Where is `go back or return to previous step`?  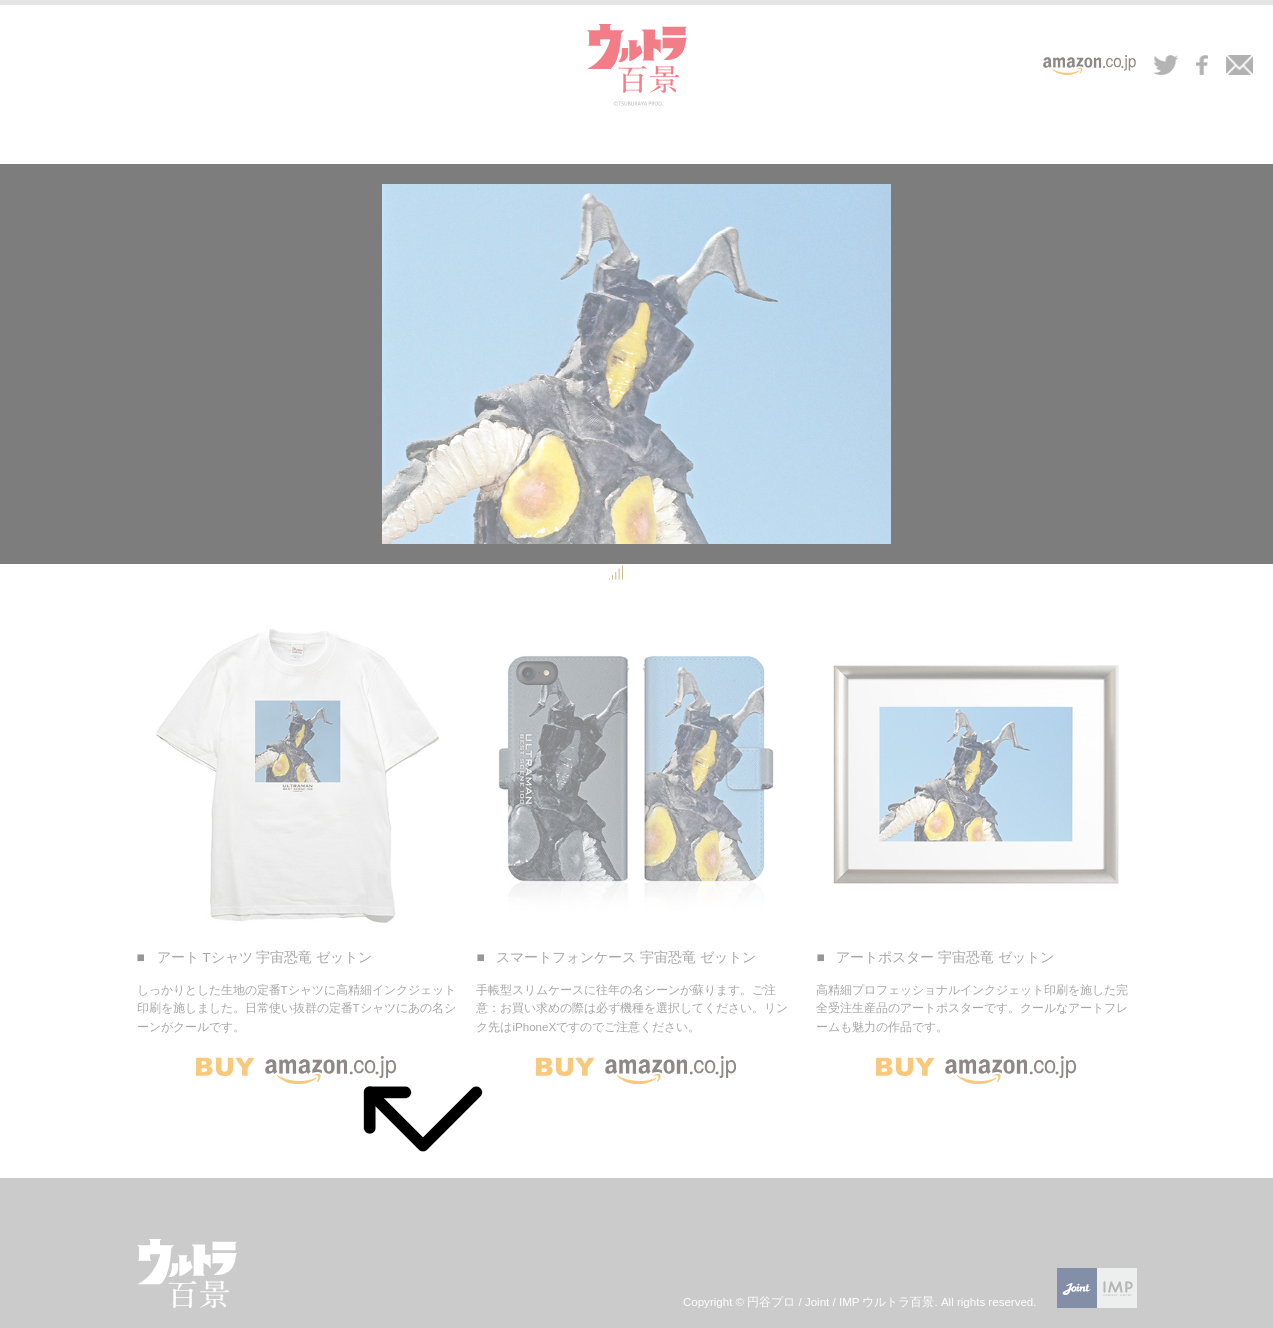
go back or return to previous step is located at coordinates (423, 1116).